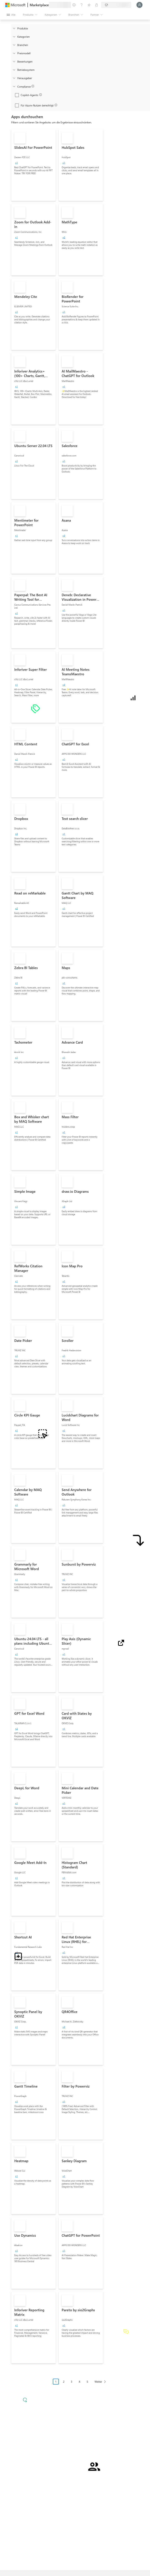 Image resolution: width=150 pixels, height=2576 pixels. Describe the element at coordinates (126, 2332) in the screenshot. I see `indicates an outdated or stale discussion thread` at that location.